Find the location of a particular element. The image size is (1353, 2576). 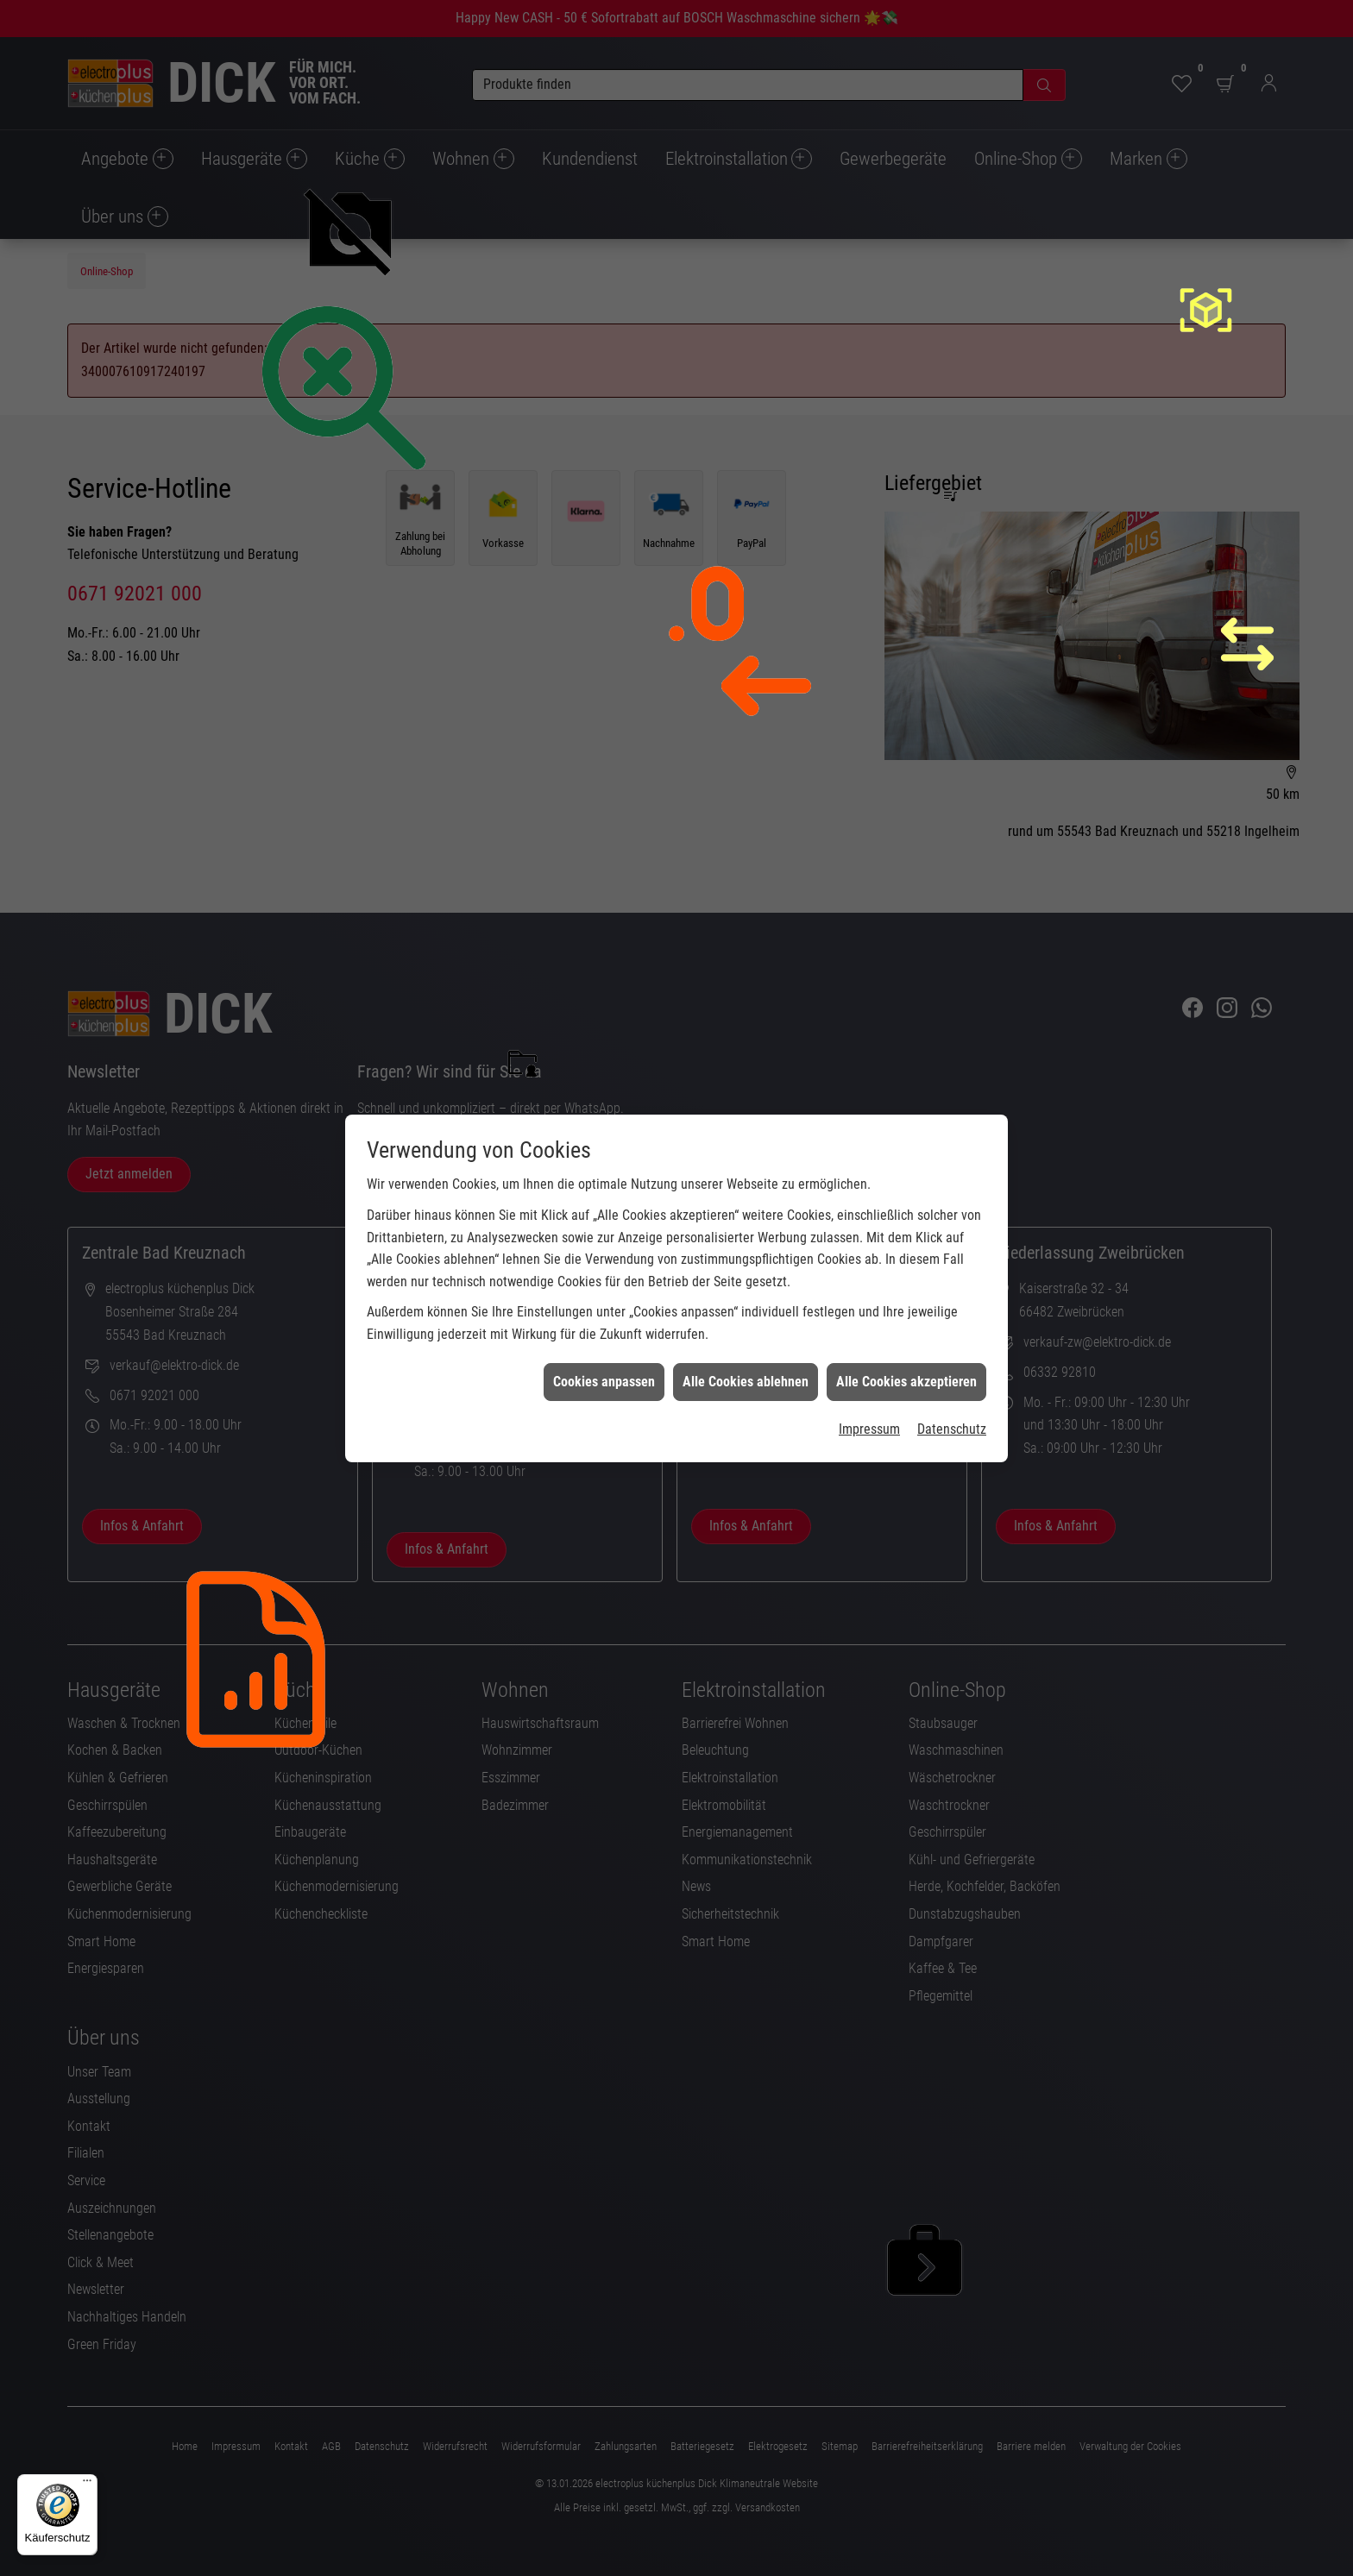

photography not allowed in this area is located at coordinates (350, 229).